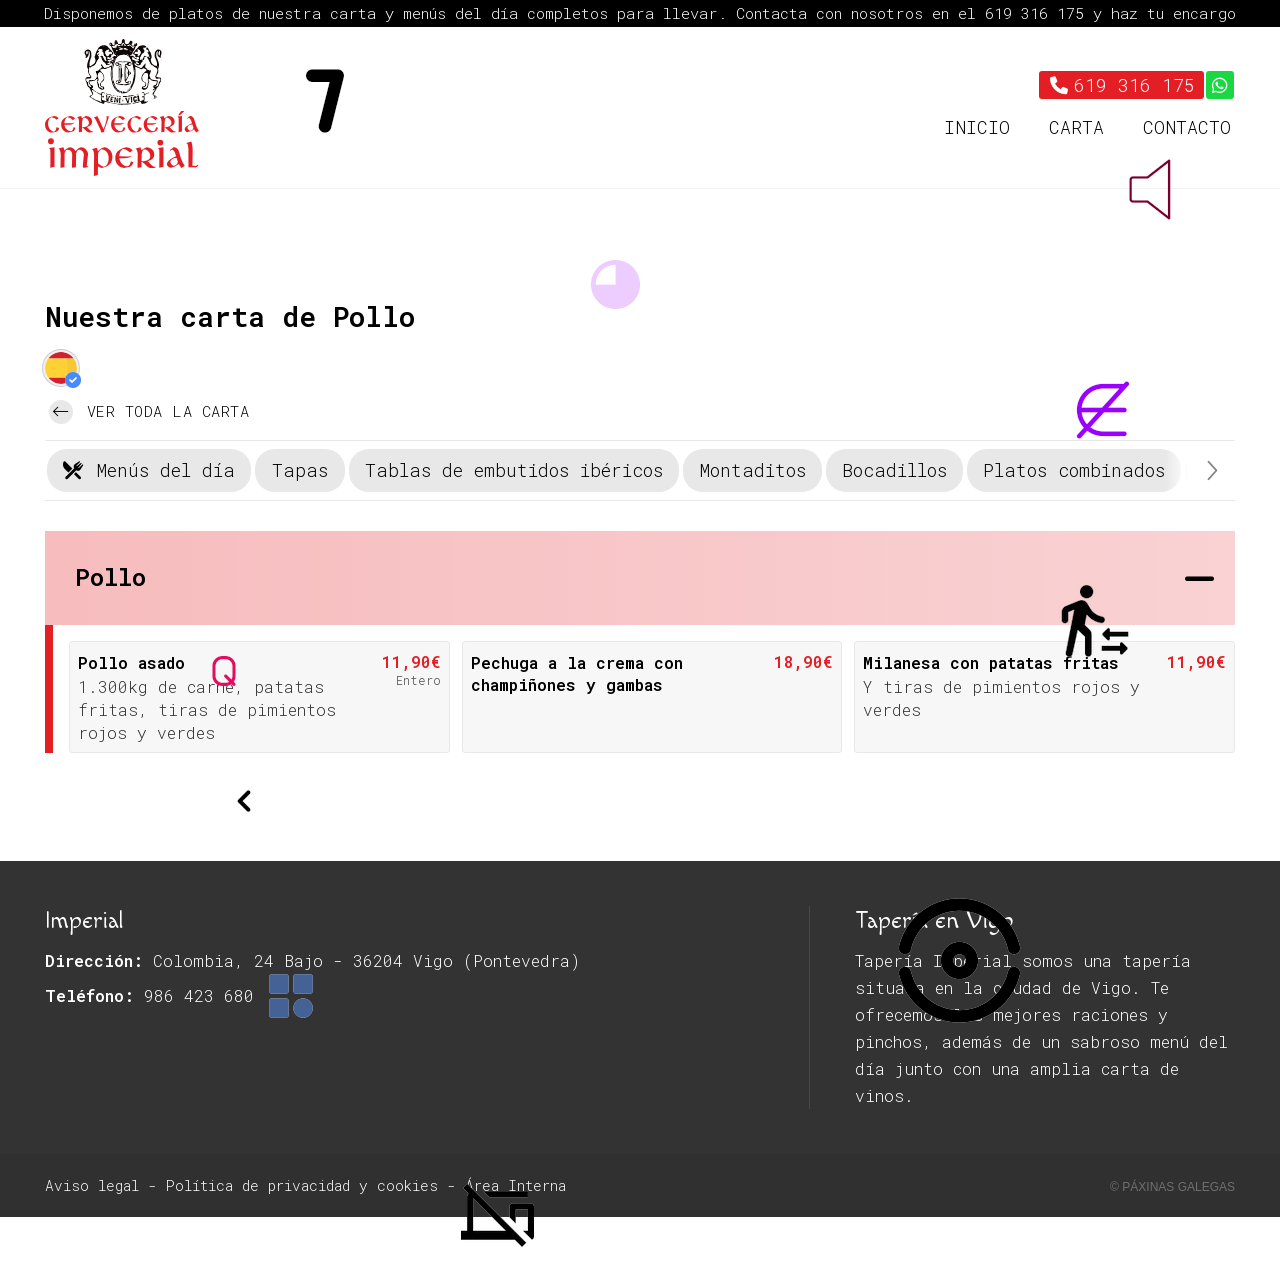  I want to click on represents the letter Q in alphabetical navigation, so click(224, 671).